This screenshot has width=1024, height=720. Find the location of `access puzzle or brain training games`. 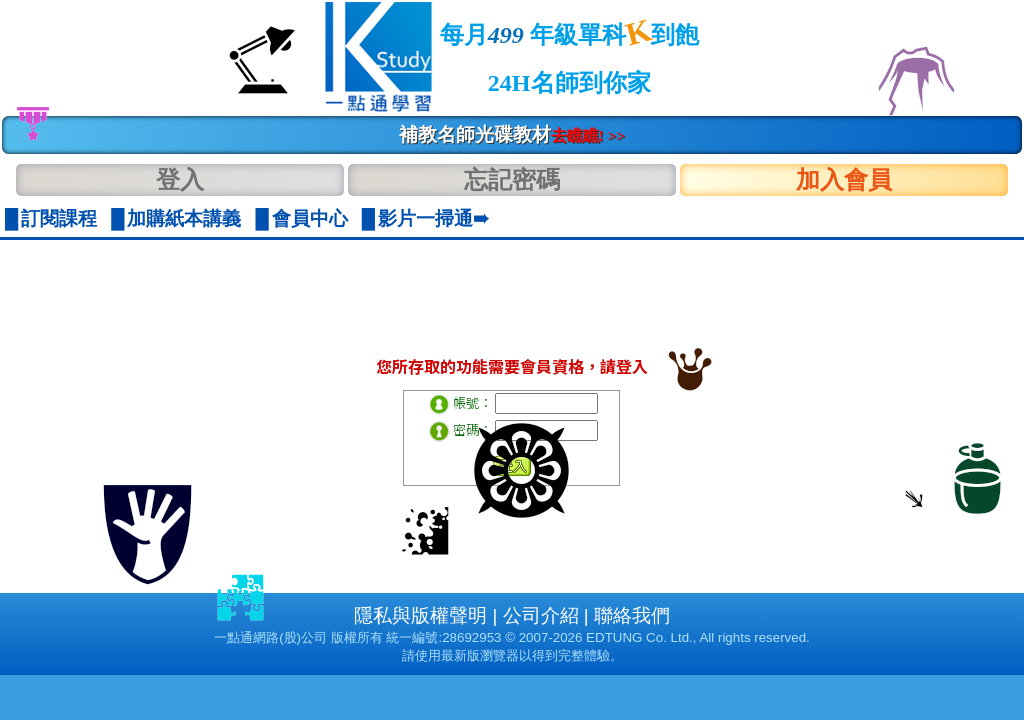

access puzzle or brain training games is located at coordinates (240, 597).